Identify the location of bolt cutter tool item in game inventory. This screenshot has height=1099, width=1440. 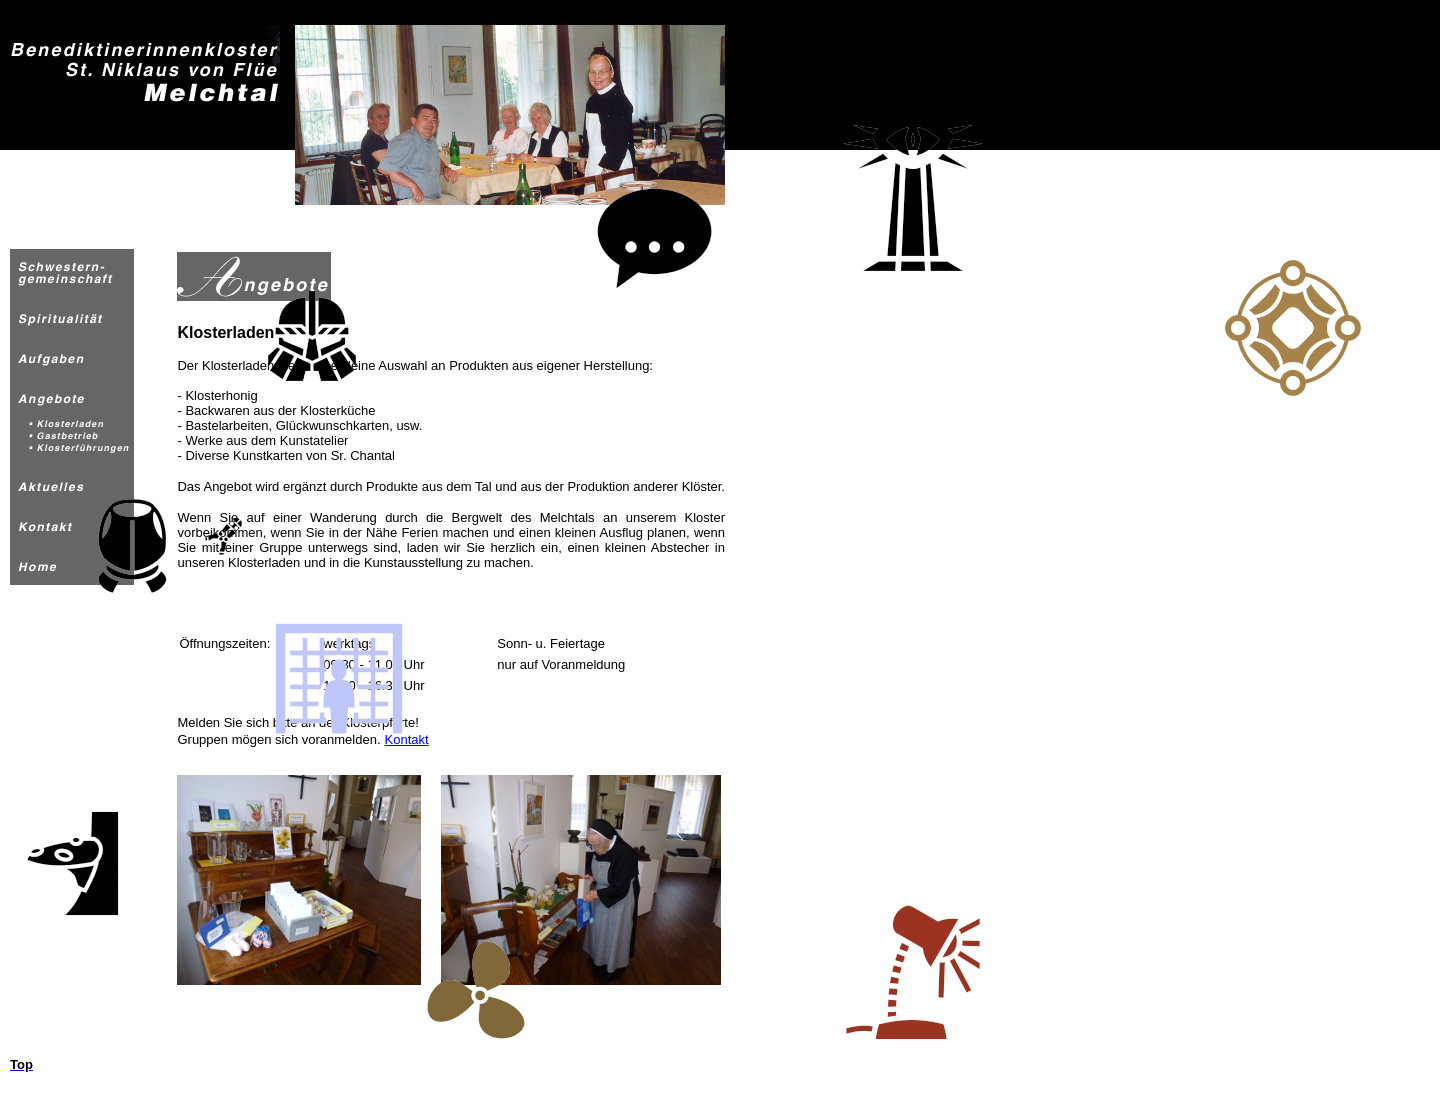
(224, 536).